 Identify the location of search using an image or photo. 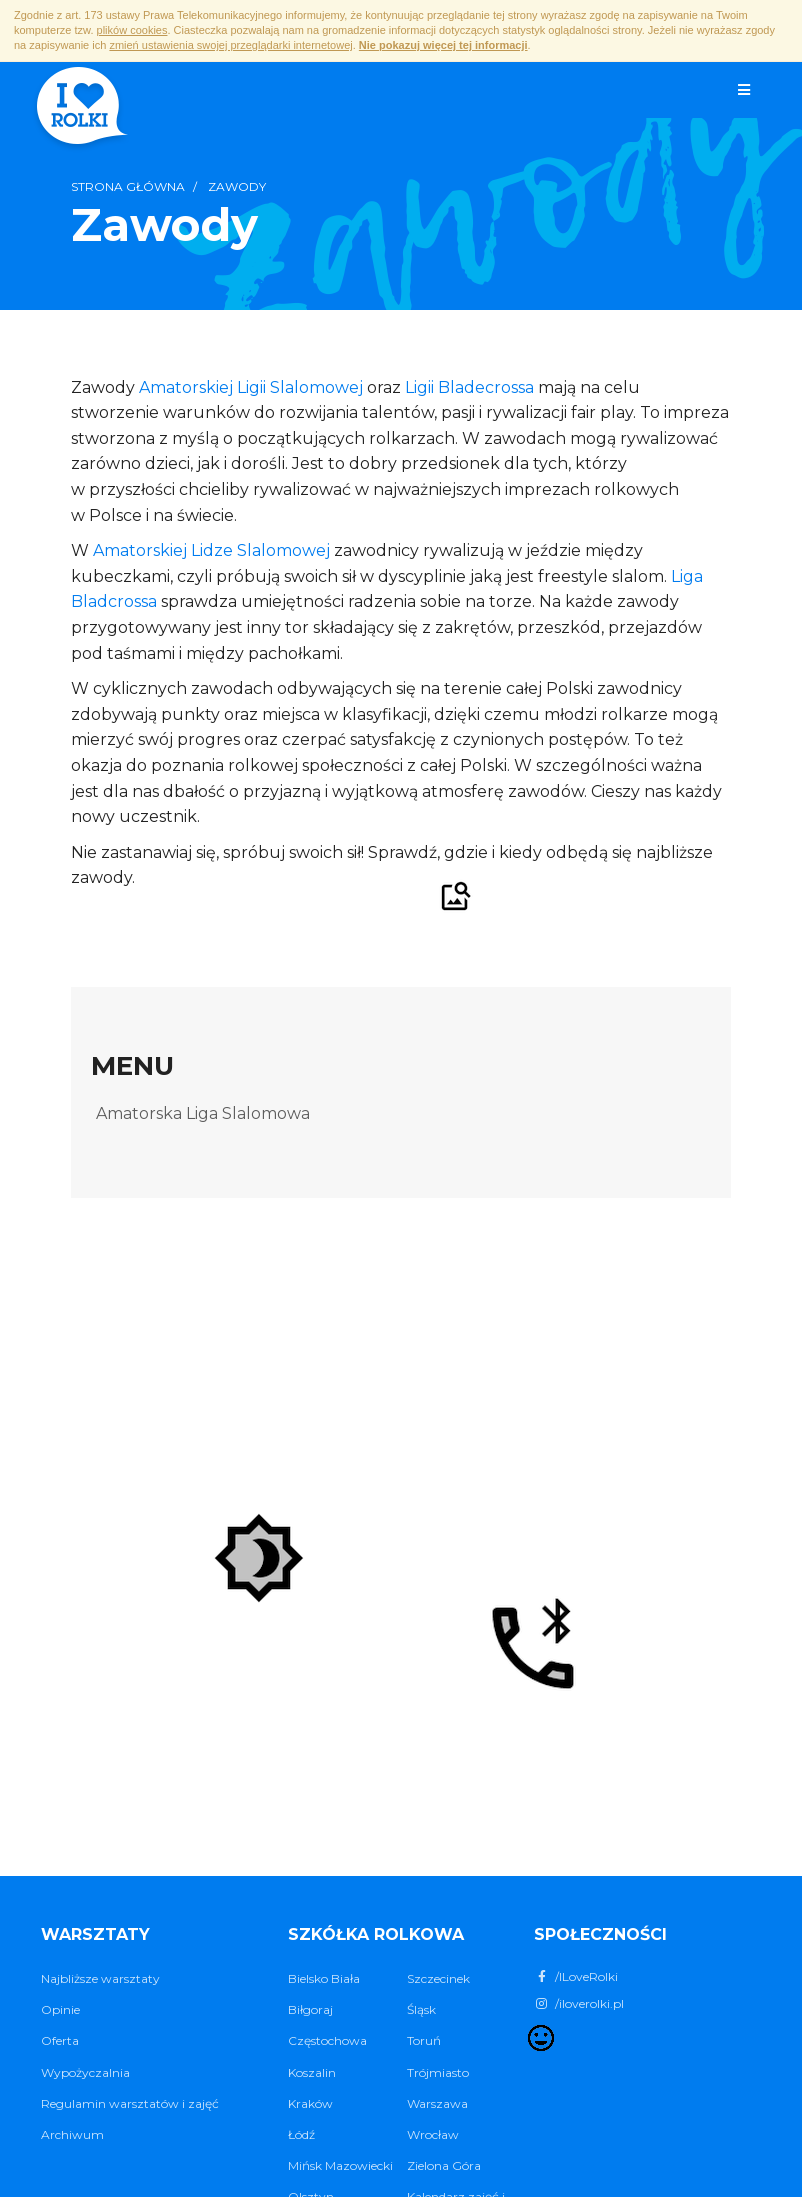
(456, 896).